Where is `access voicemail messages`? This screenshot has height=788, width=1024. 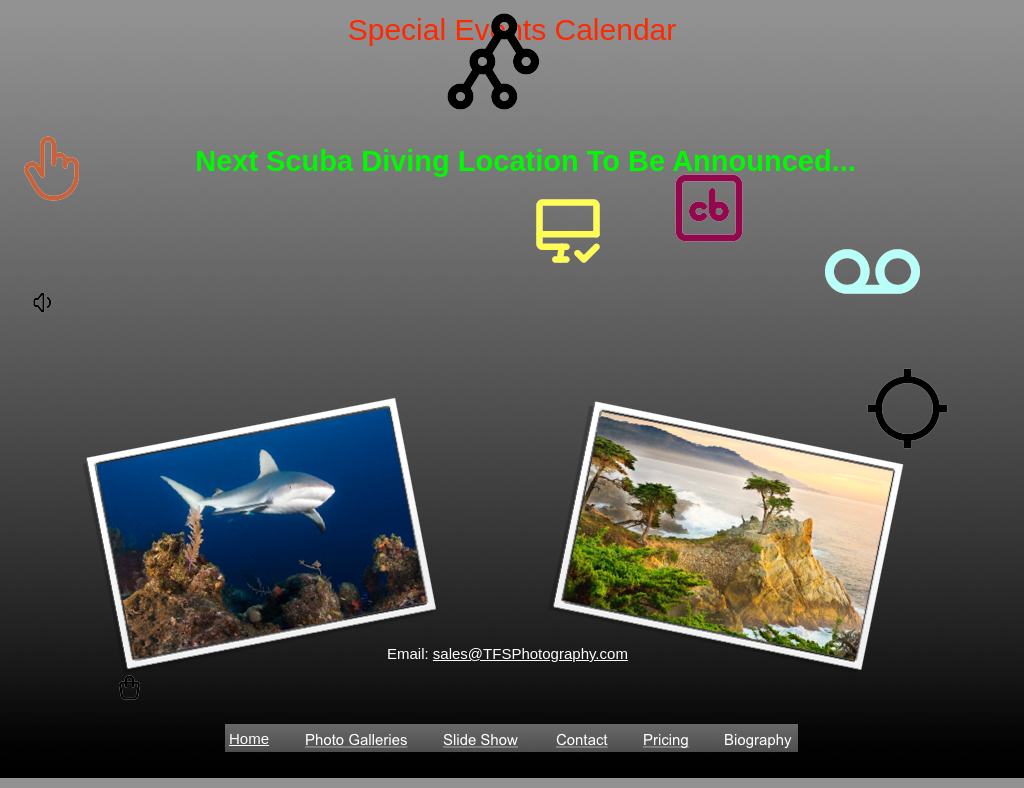
access voicemail messages is located at coordinates (872, 271).